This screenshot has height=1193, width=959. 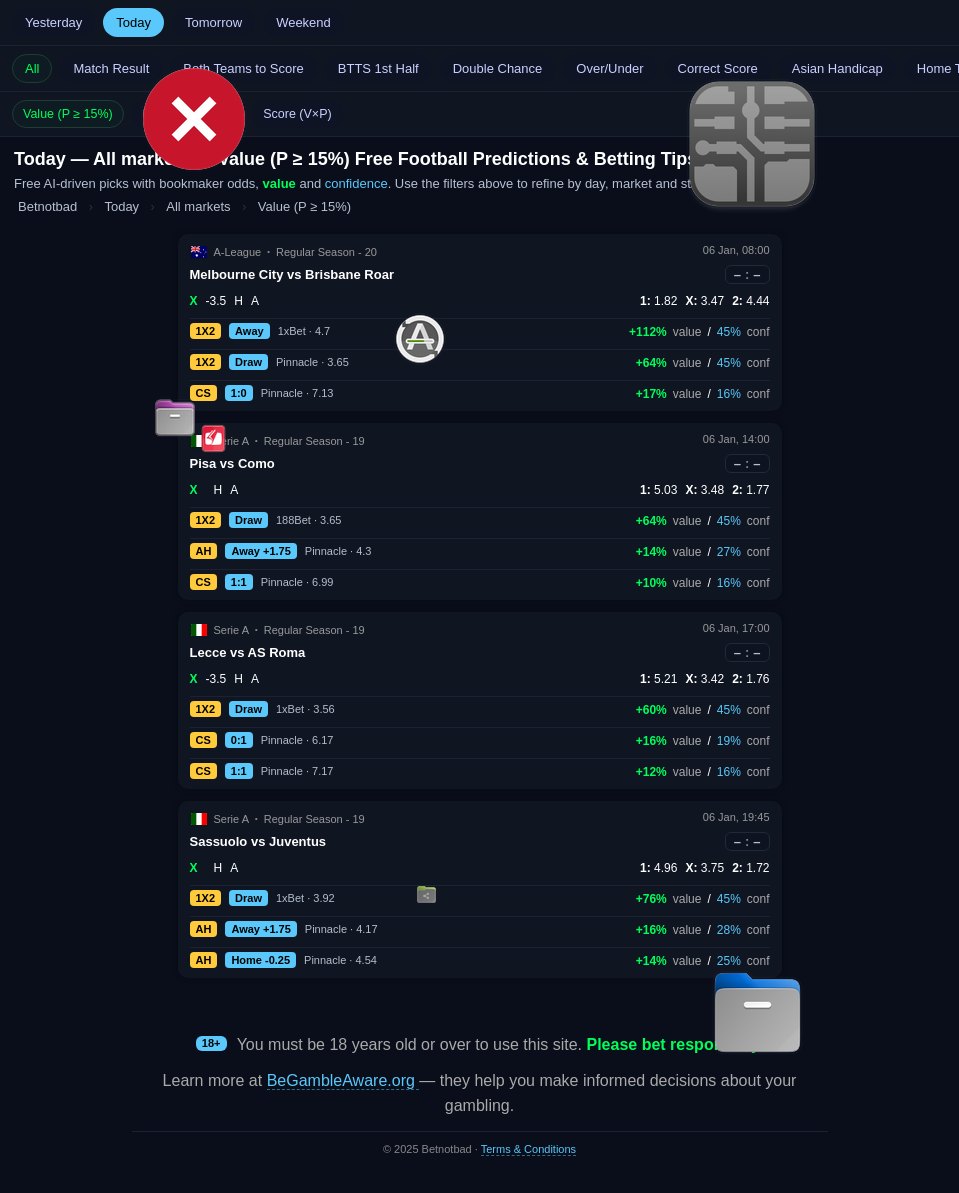 I want to click on open the file manager, so click(x=175, y=417).